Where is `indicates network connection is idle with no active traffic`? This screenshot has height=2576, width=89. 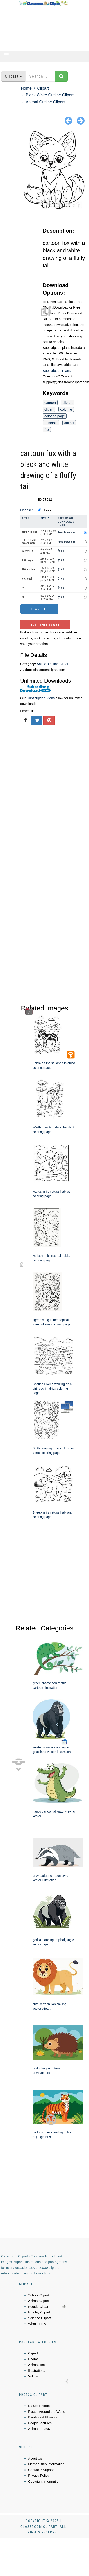
indicates network connection is idle with no active traffic is located at coordinates (67, 1407).